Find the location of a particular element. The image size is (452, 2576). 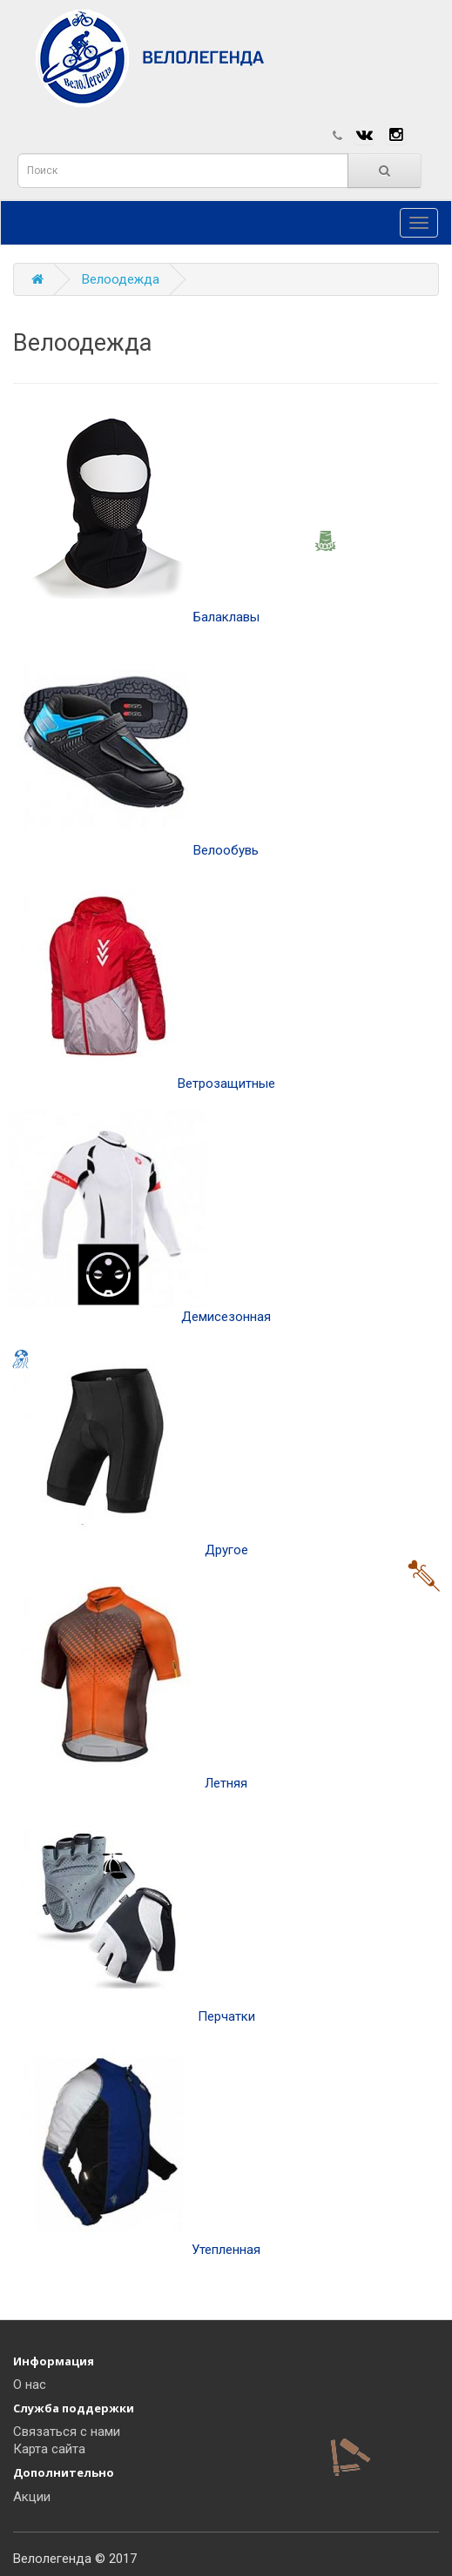

jellyfish creature or enemy in a game interface is located at coordinates (21, 1358).